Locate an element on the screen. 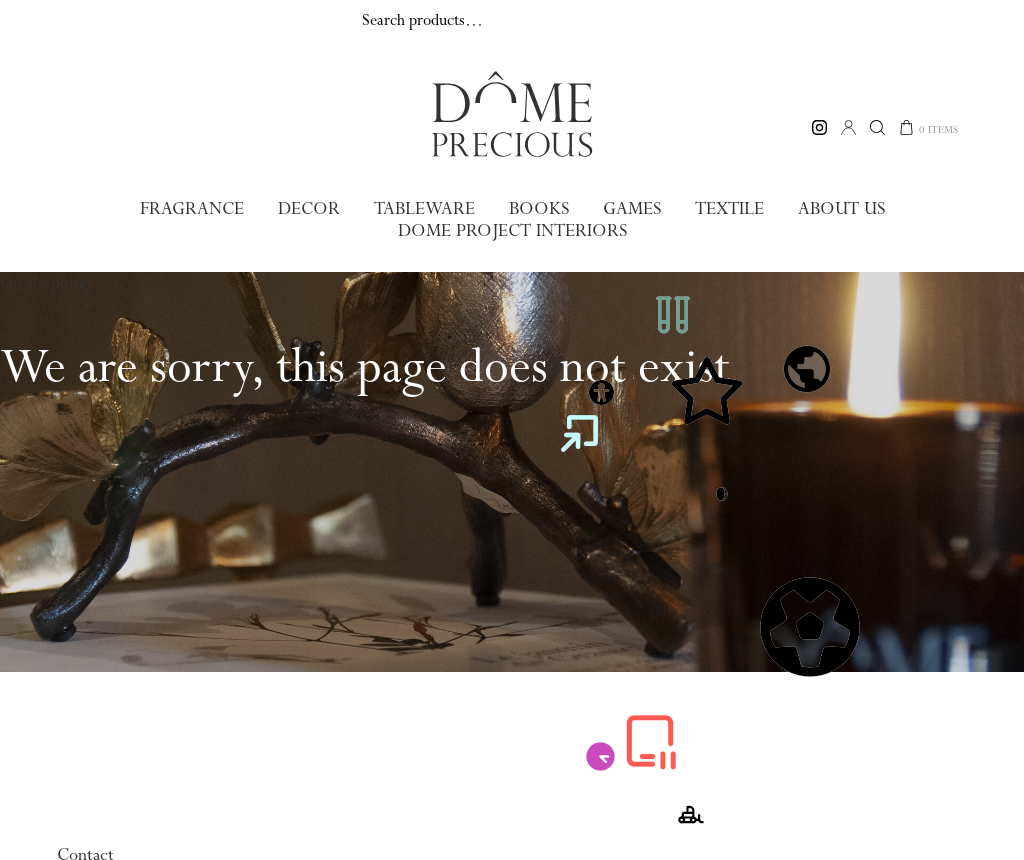 The width and height of the screenshot is (1024, 860). access lab results or diagnostics is located at coordinates (673, 315).